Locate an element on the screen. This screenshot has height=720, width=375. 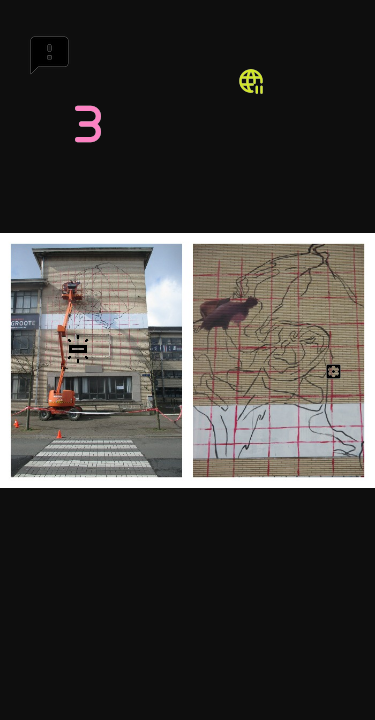
message failed to send is located at coordinates (49, 55).